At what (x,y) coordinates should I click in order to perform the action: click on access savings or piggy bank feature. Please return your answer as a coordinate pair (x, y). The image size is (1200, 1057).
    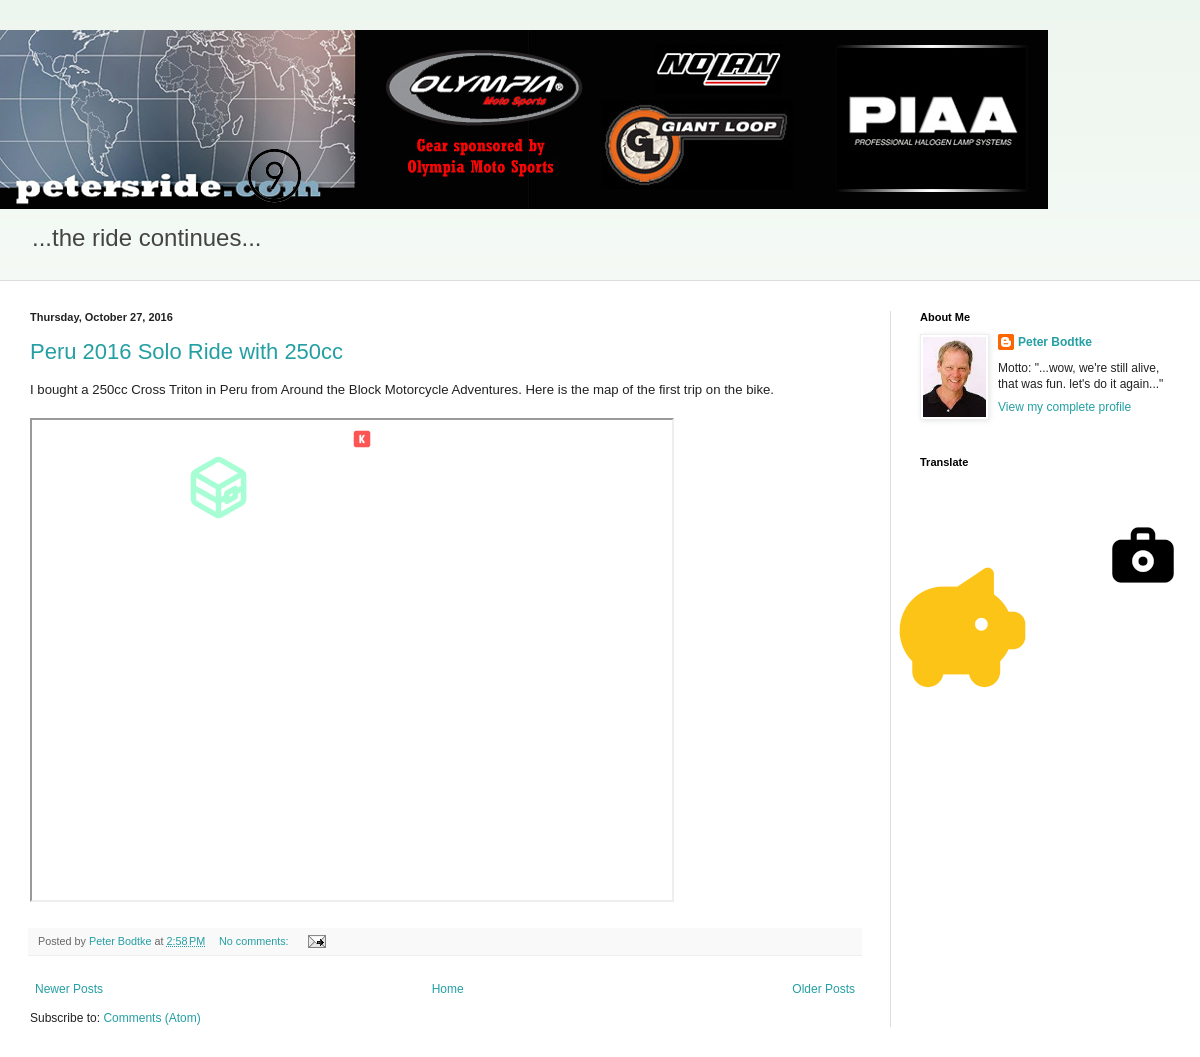
    Looking at the image, I should click on (962, 630).